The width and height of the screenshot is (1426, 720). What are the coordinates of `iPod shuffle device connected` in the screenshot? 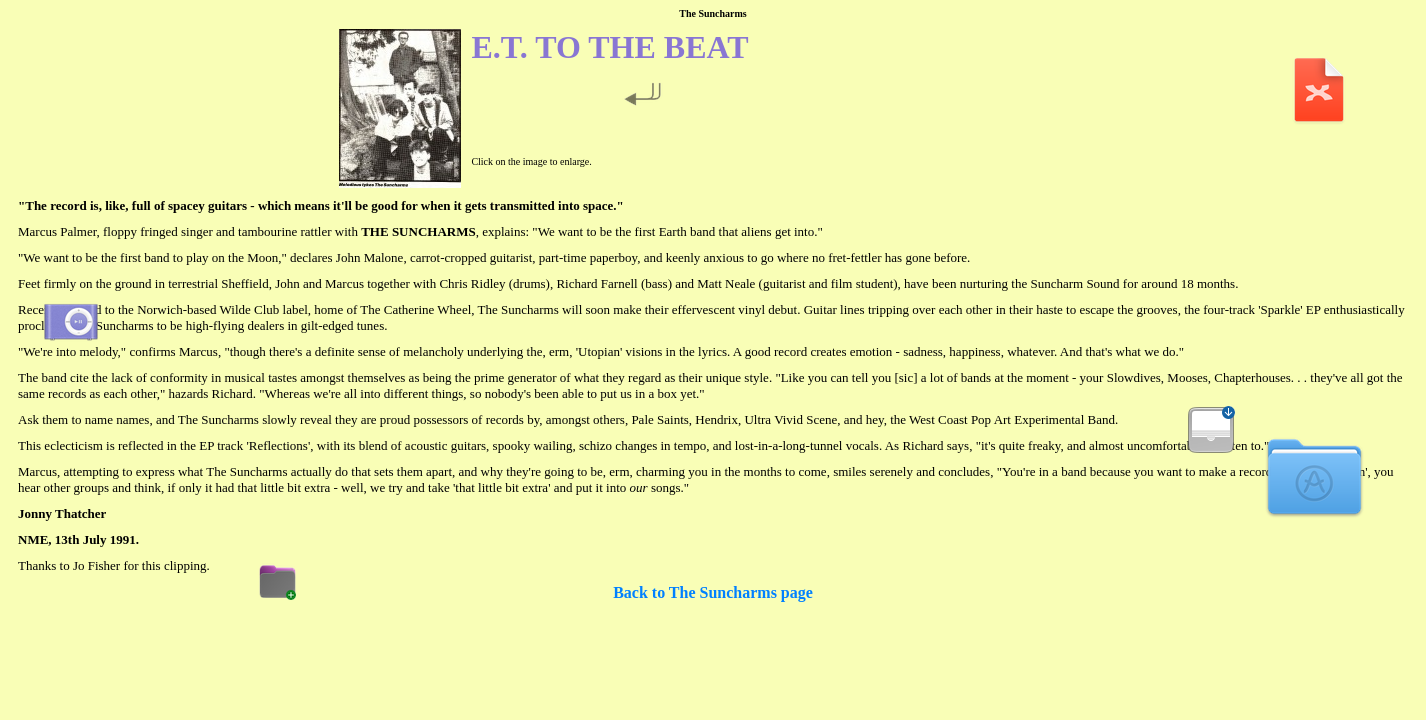 It's located at (71, 312).